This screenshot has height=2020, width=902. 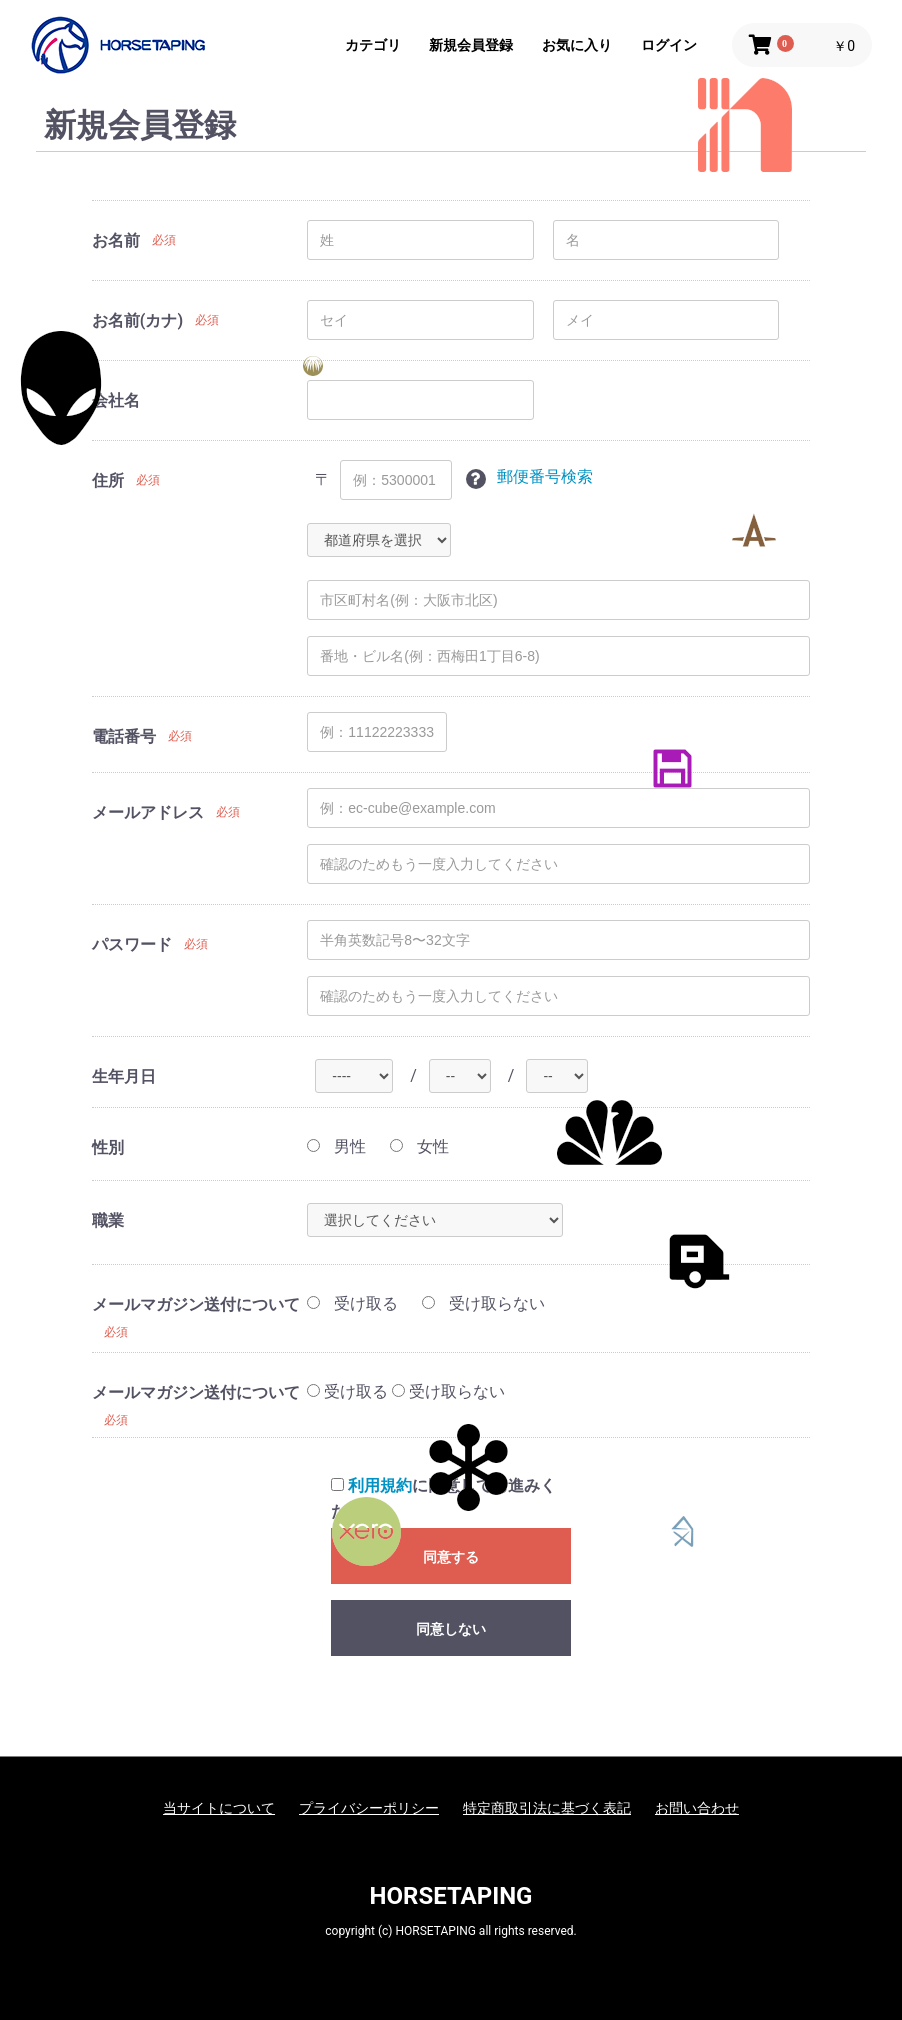 I want to click on open the Homify app, so click(x=682, y=1531).